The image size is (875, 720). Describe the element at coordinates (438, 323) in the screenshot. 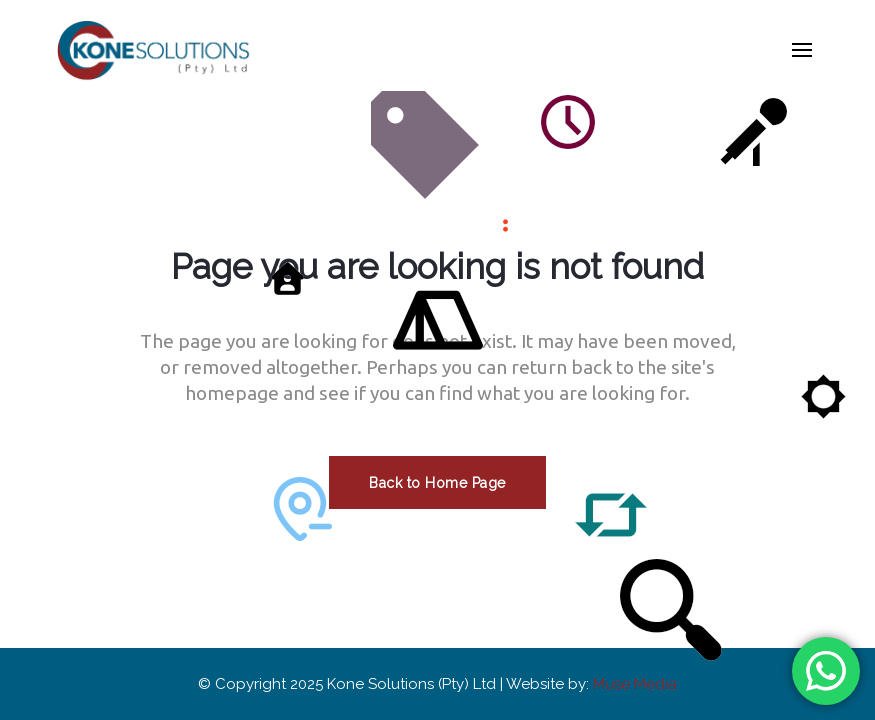

I see `access camping or outdoor activity features` at that location.